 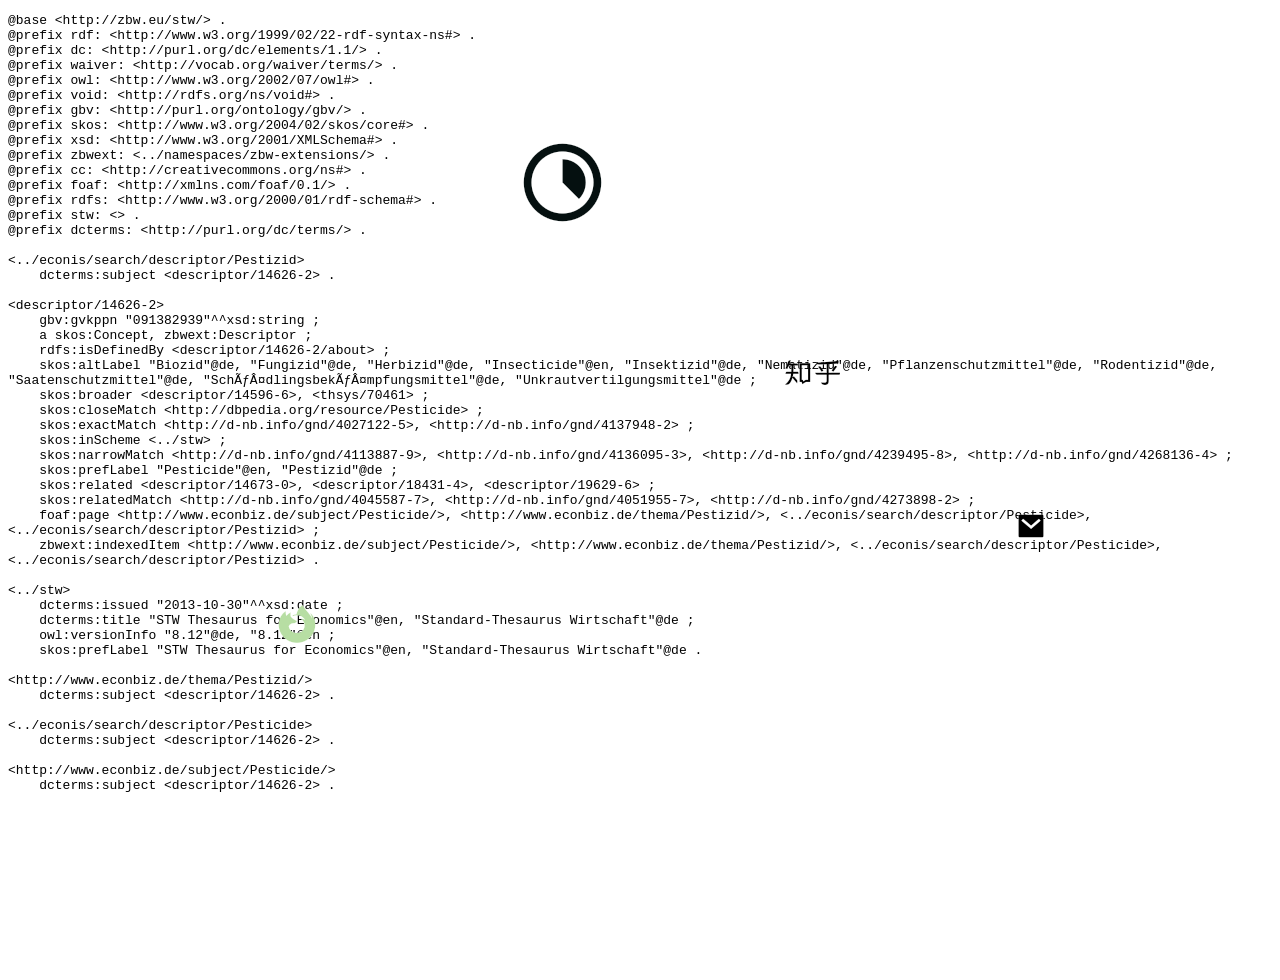 I want to click on open Mozilla Firefox browser, so click(x=297, y=624).